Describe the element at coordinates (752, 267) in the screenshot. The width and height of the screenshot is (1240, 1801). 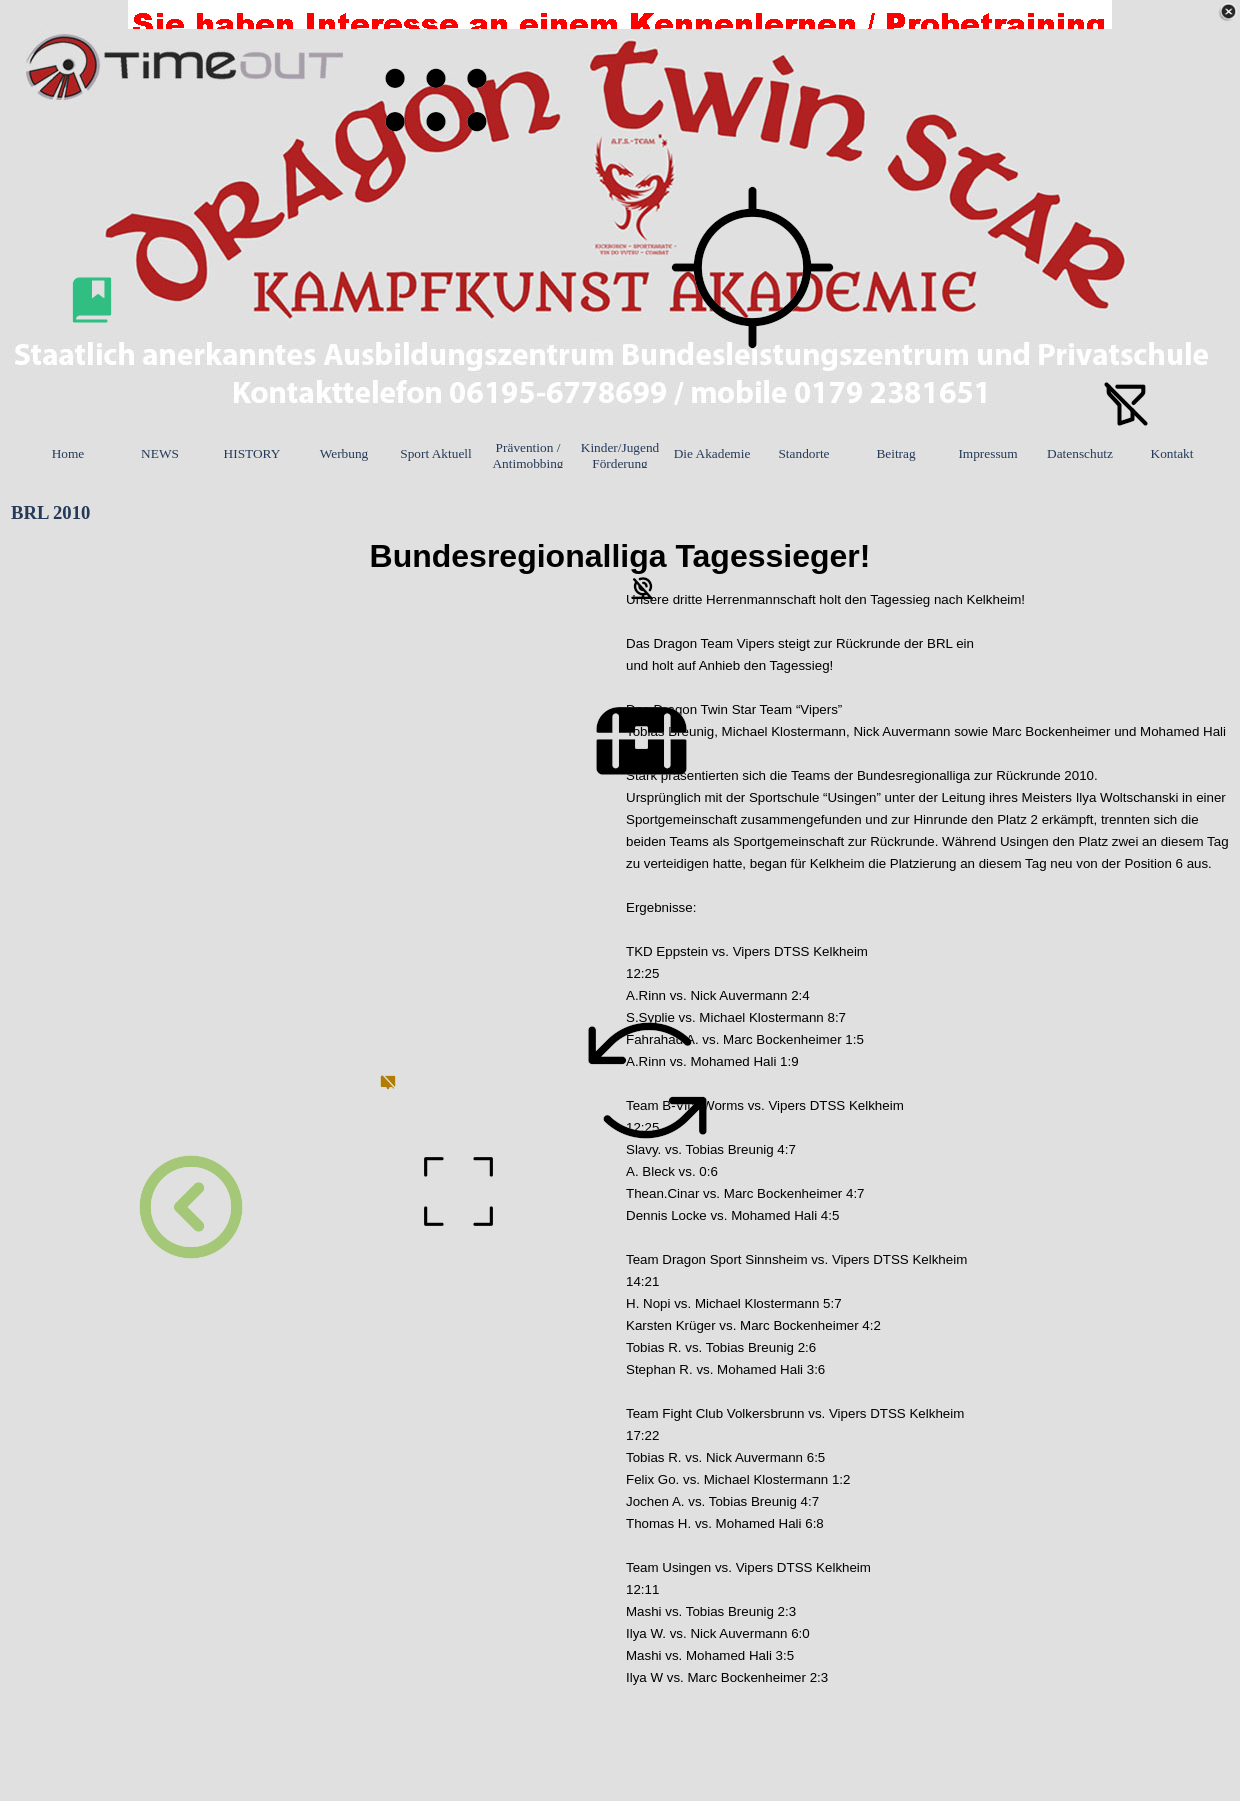
I see `access current GPS location` at that location.